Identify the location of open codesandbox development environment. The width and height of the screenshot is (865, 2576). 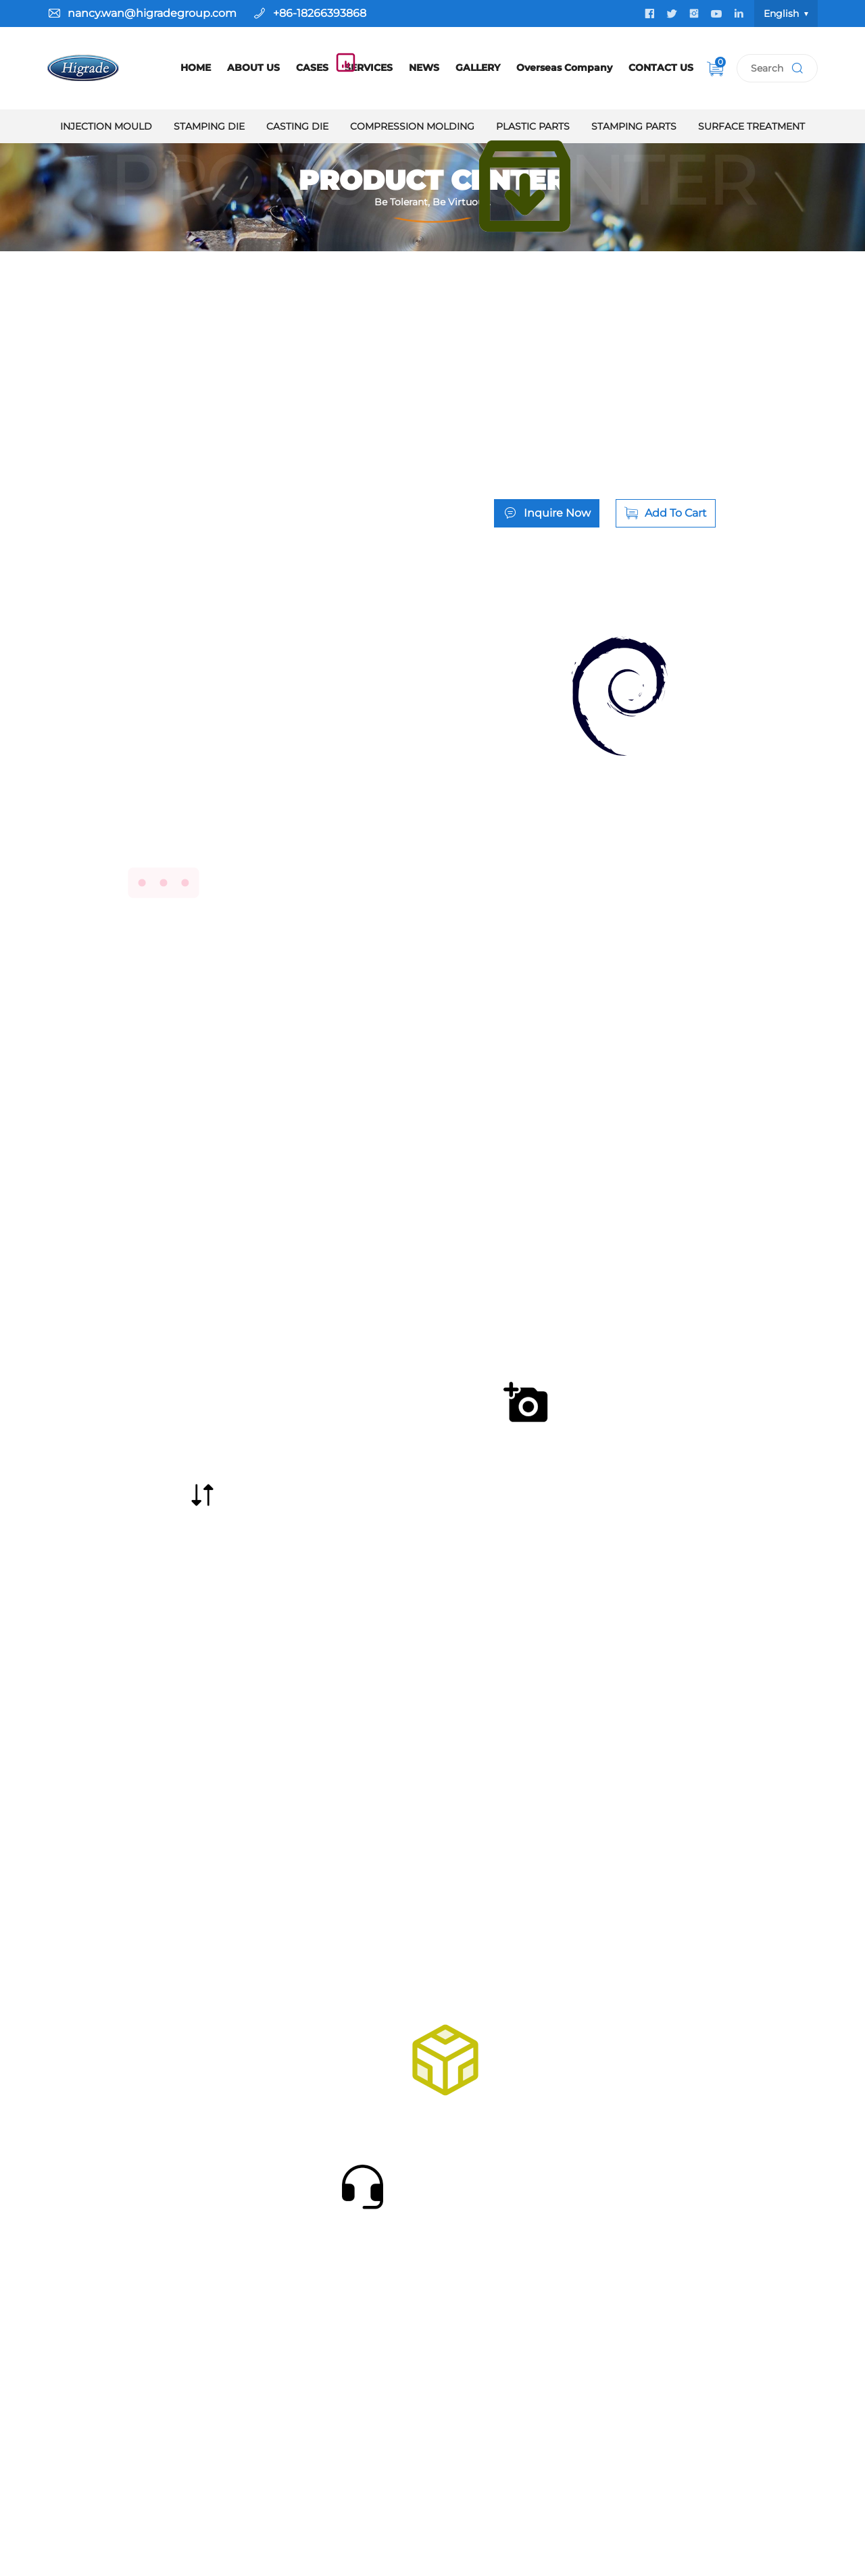
(445, 2060).